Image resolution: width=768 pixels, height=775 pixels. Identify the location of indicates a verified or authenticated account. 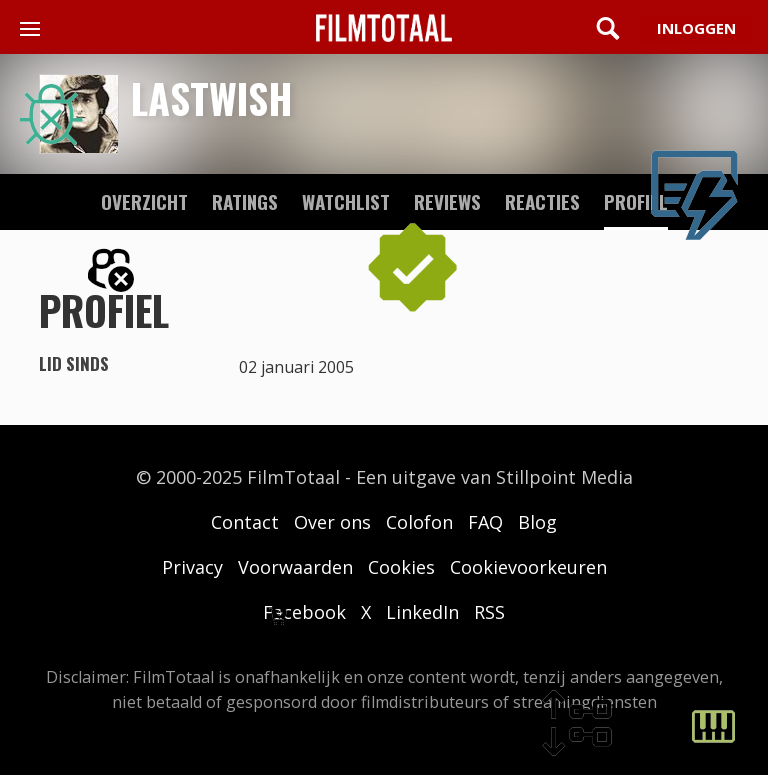
(412, 267).